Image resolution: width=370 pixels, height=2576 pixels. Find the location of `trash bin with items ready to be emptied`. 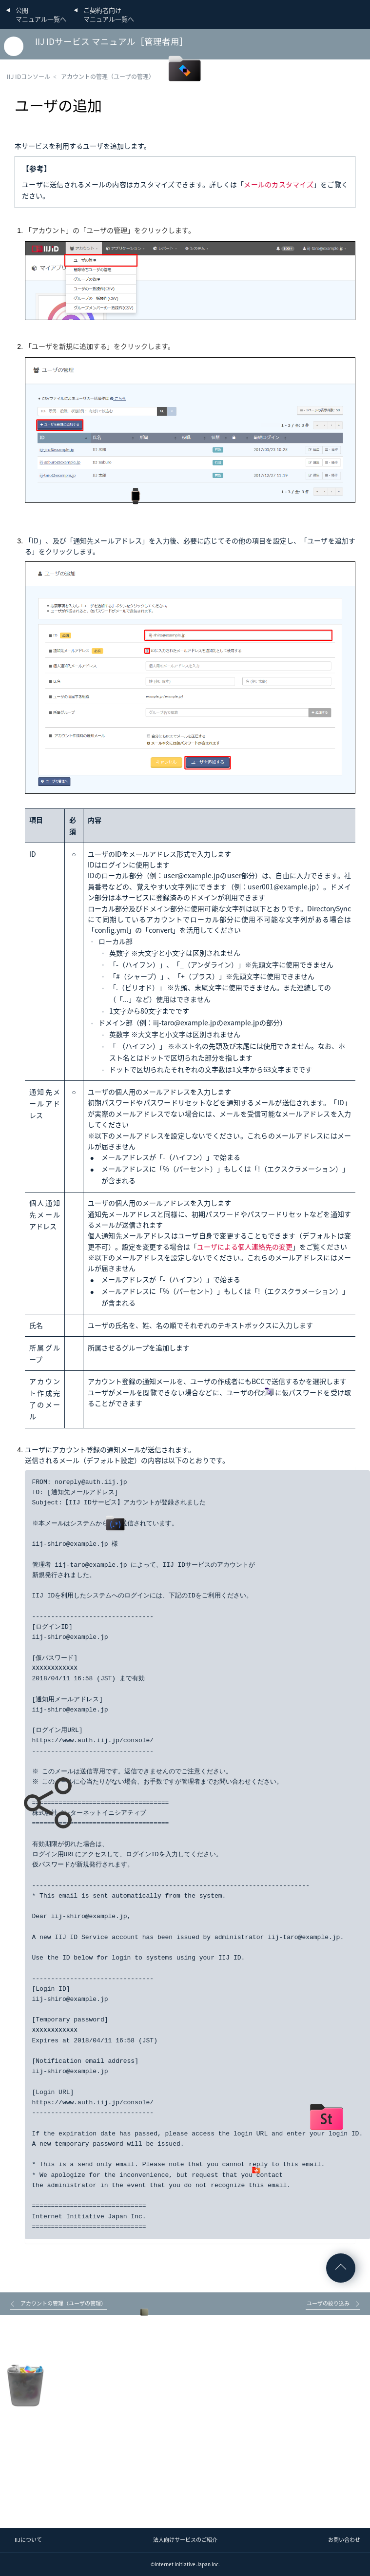

trash bin with items ready to be emptied is located at coordinates (25, 2386).